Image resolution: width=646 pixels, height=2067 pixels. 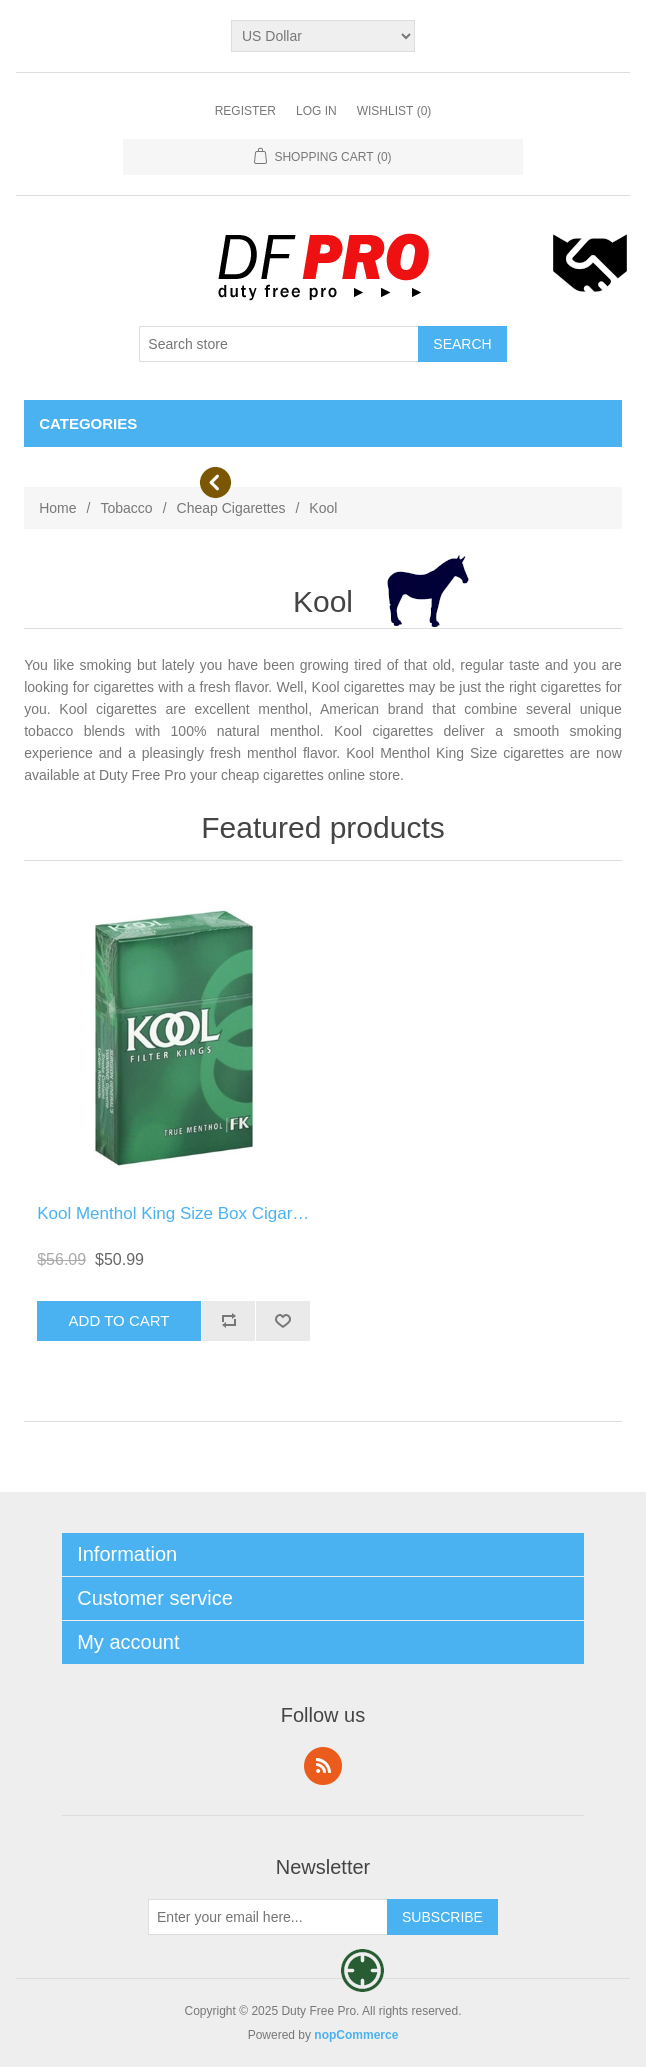 What do you see at coordinates (362, 1970) in the screenshot?
I see `center map on current location` at bounding box center [362, 1970].